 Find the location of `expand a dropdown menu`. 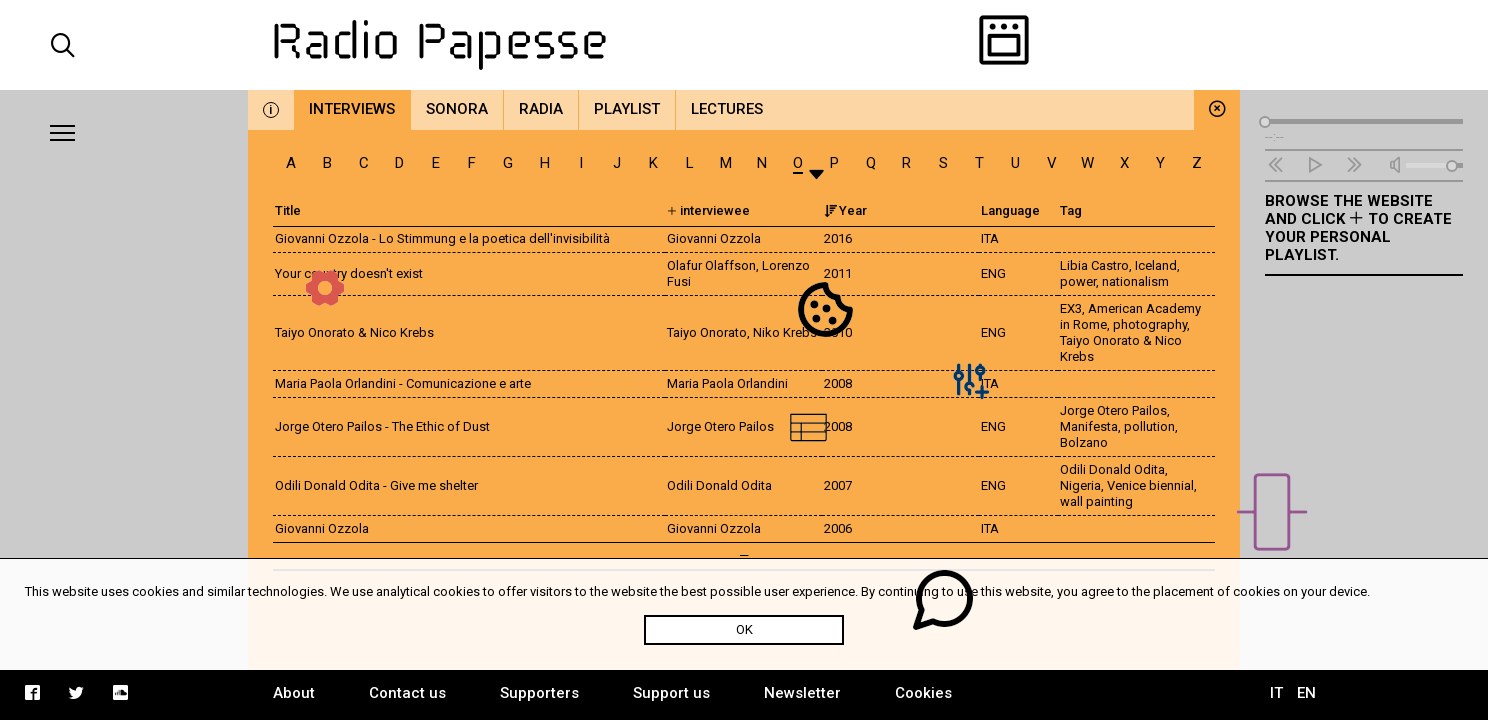

expand a dropdown menu is located at coordinates (816, 174).